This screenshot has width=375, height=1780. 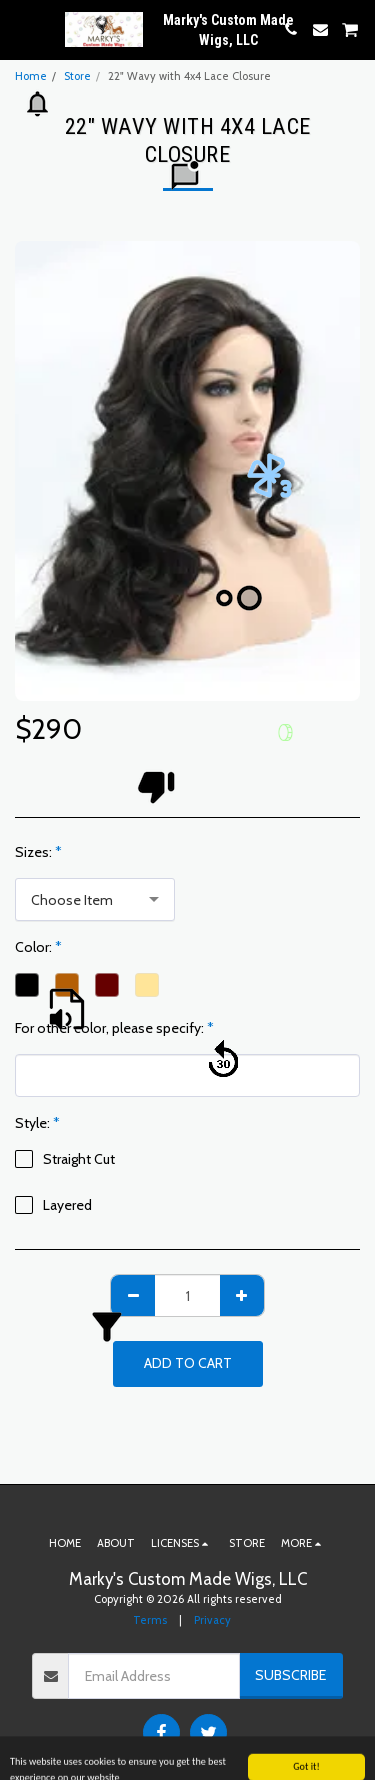 What do you see at coordinates (156, 786) in the screenshot?
I see `dislike or downvote content` at bounding box center [156, 786].